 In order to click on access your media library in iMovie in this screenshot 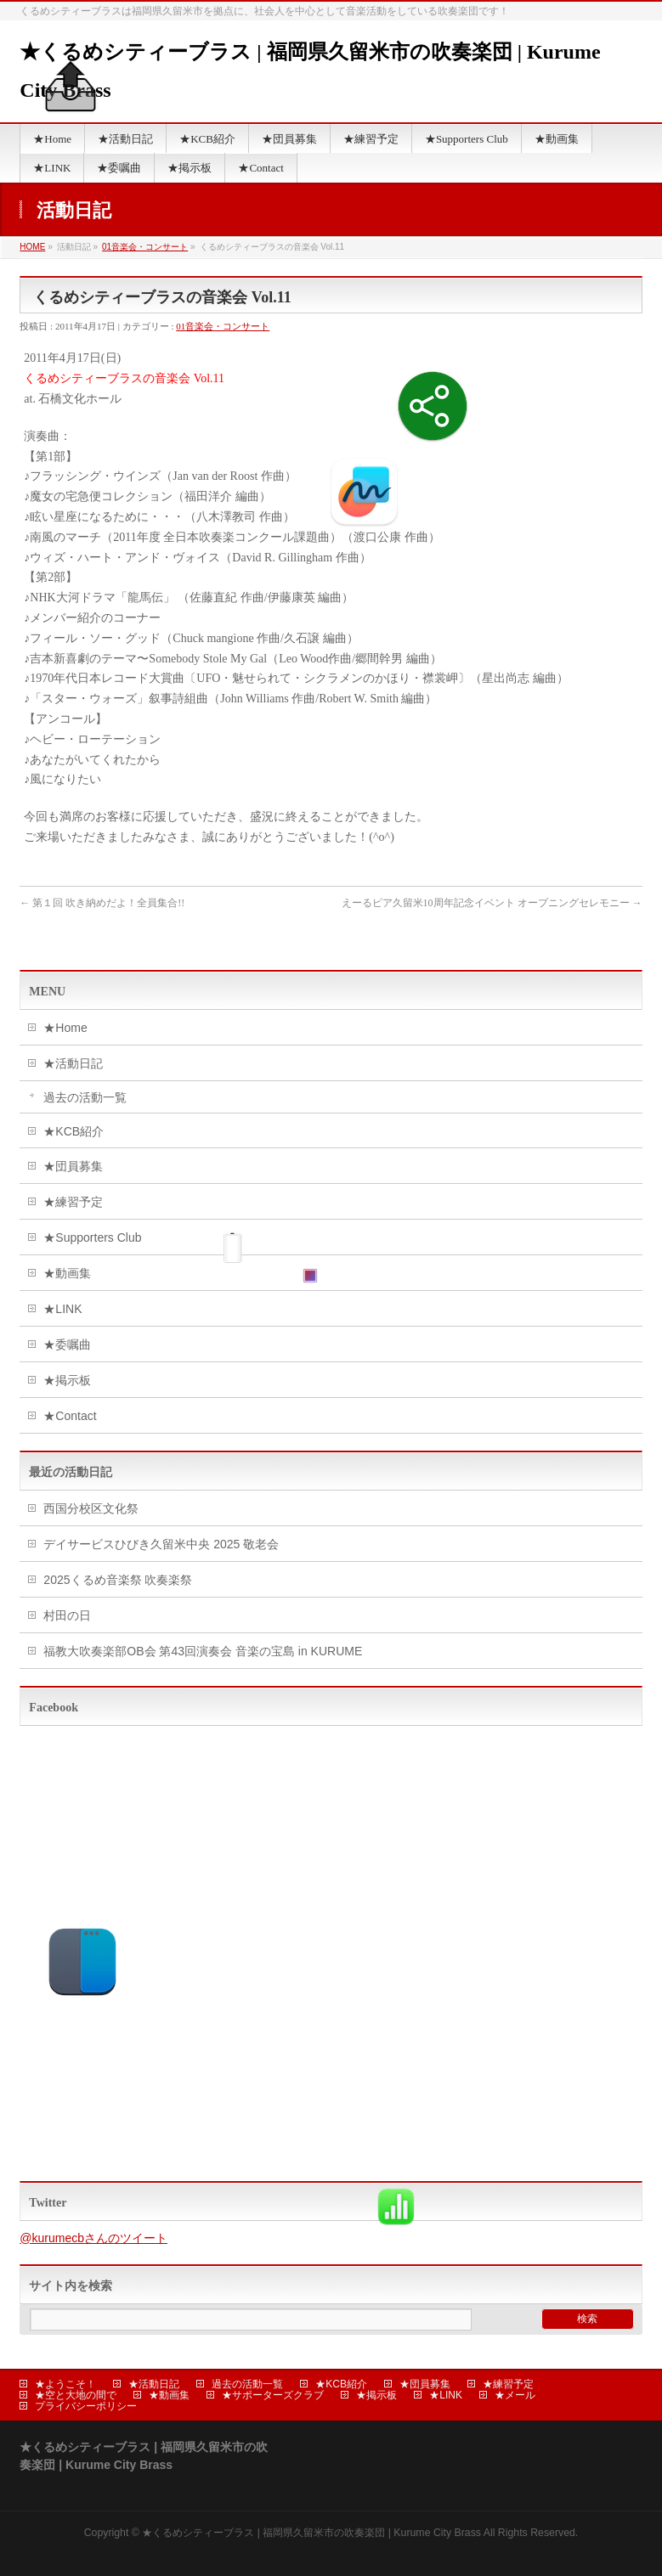, I will do `click(310, 1276)`.